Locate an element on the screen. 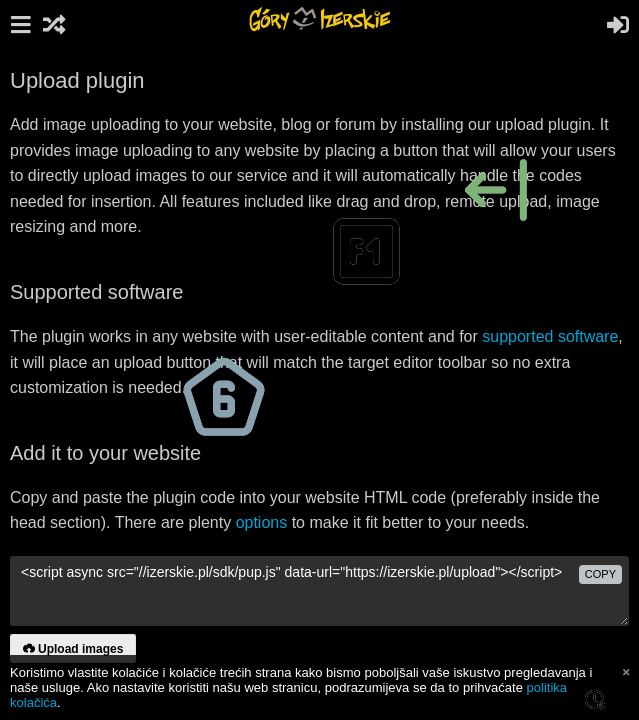 The image size is (639, 720). navigate to section 6 is located at coordinates (224, 399).